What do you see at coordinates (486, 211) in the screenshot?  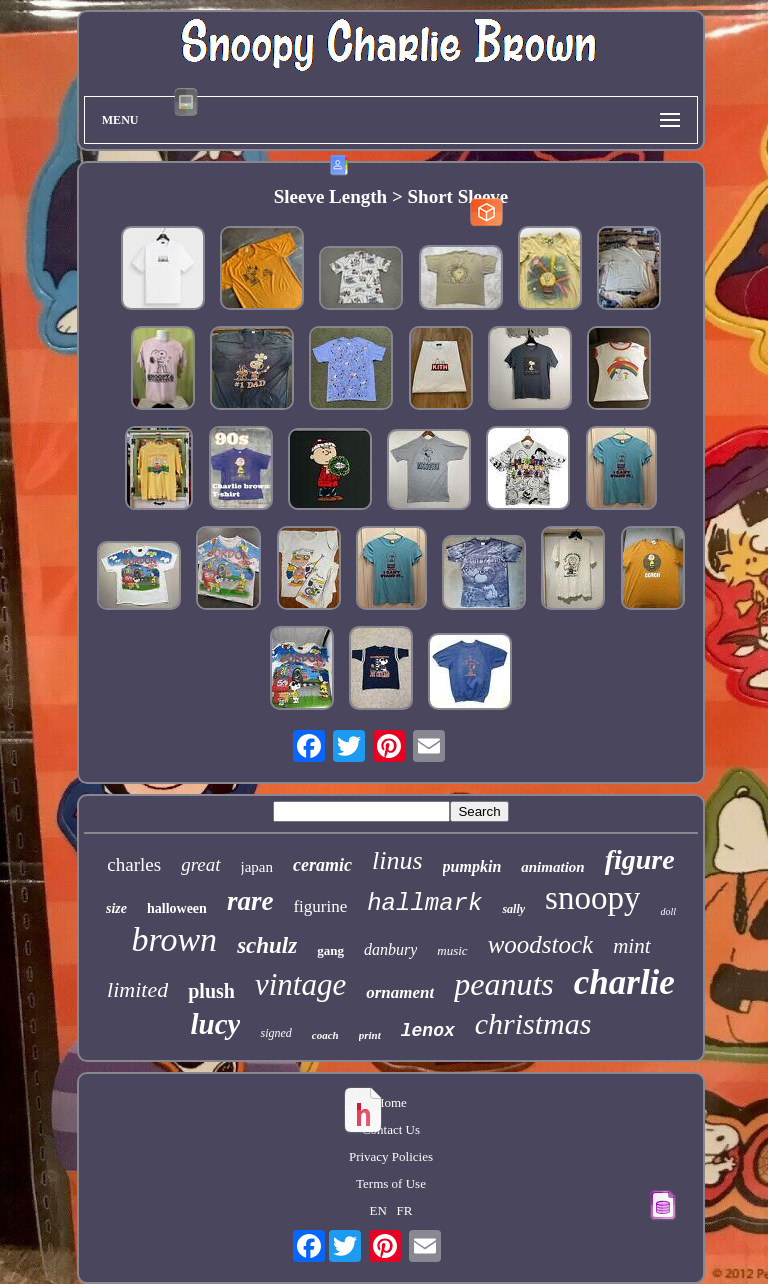 I see `open a 3D model file` at bounding box center [486, 211].